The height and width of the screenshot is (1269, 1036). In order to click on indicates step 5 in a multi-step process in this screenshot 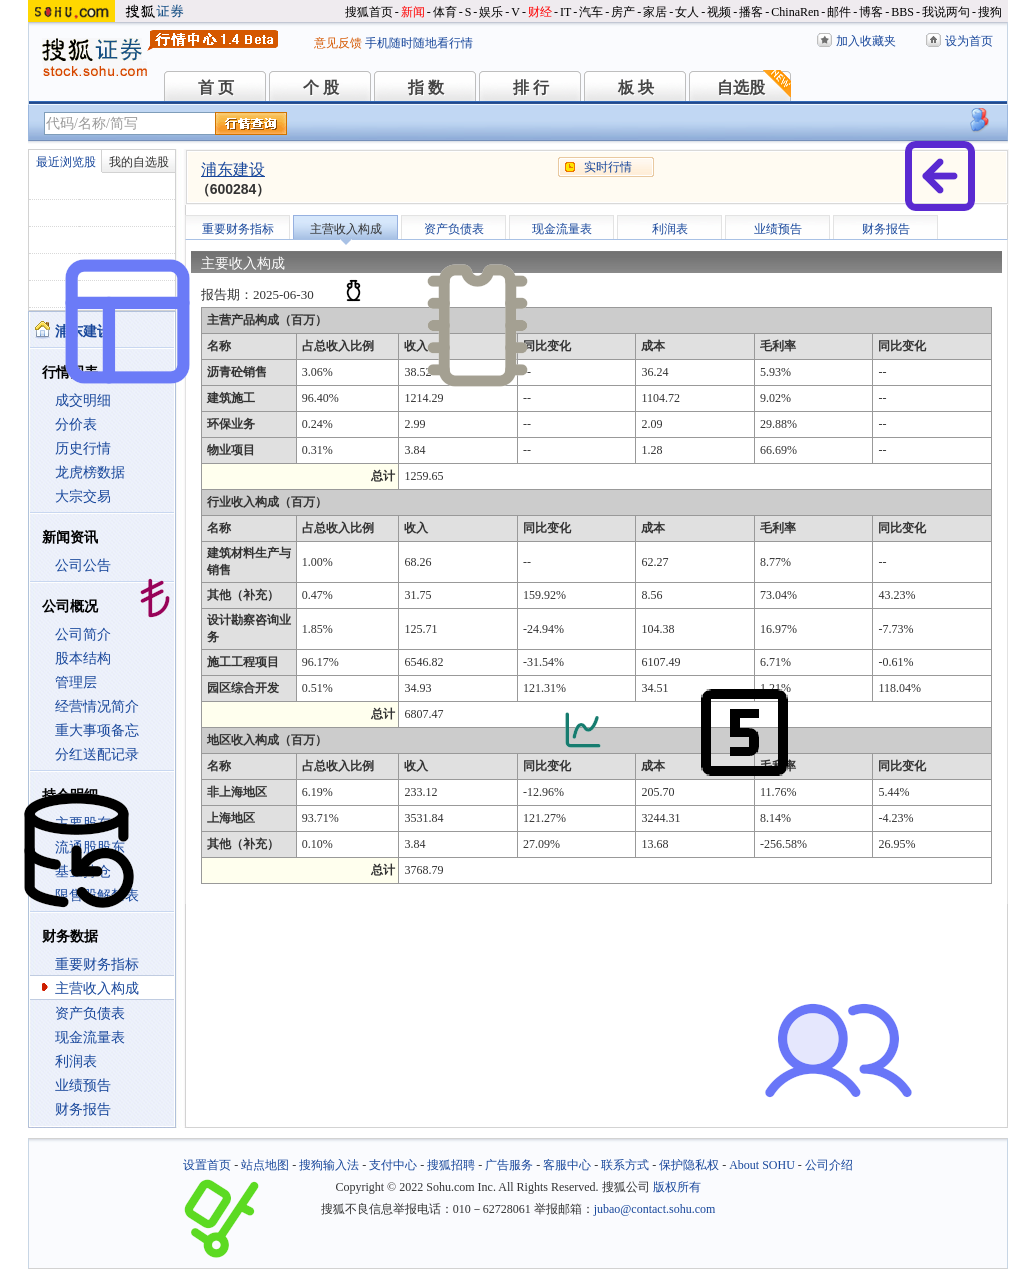, I will do `click(744, 732)`.